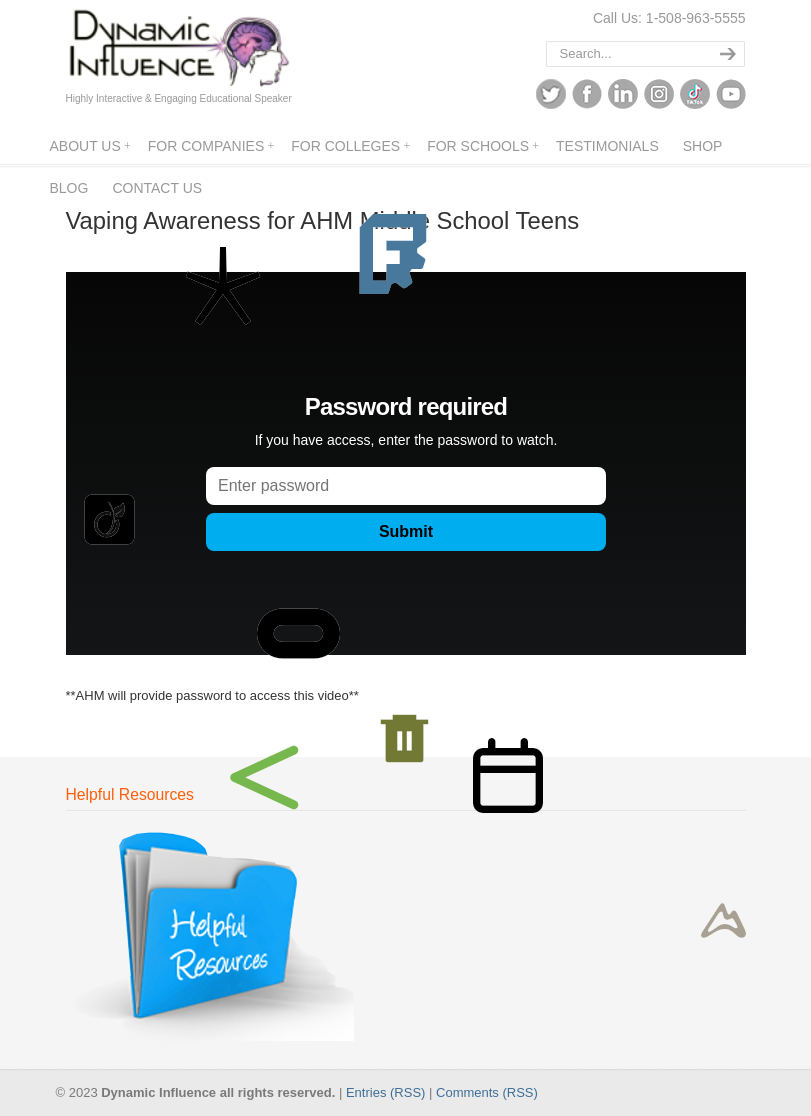  I want to click on open viadeo professional networking app, so click(109, 519).